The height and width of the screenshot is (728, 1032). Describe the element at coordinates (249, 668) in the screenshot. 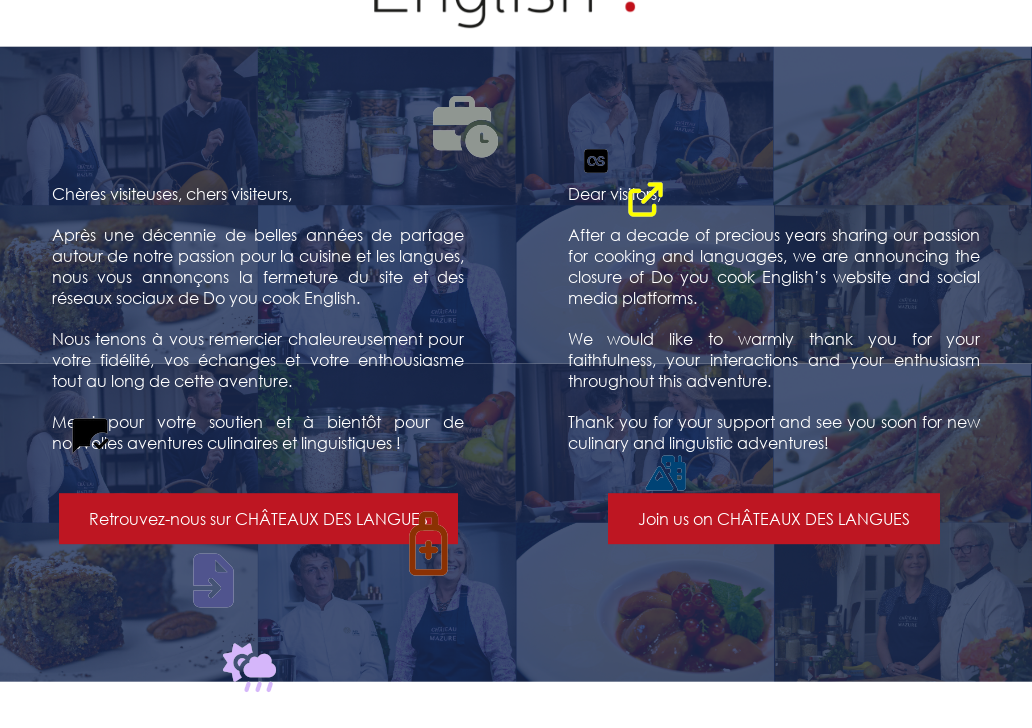

I see `current weather conditions with mixed sun and rain` at that location.